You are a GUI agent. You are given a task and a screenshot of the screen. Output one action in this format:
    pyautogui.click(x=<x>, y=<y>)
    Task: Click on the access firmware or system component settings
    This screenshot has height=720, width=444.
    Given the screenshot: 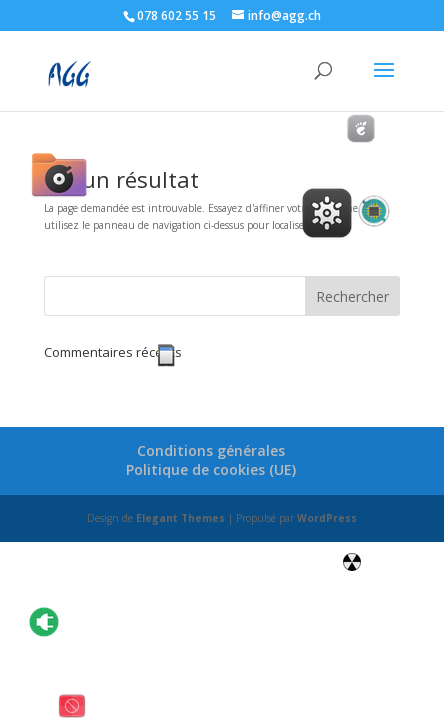 What is the action you would take?
    pyautogui.click(x=374, y=211)
    